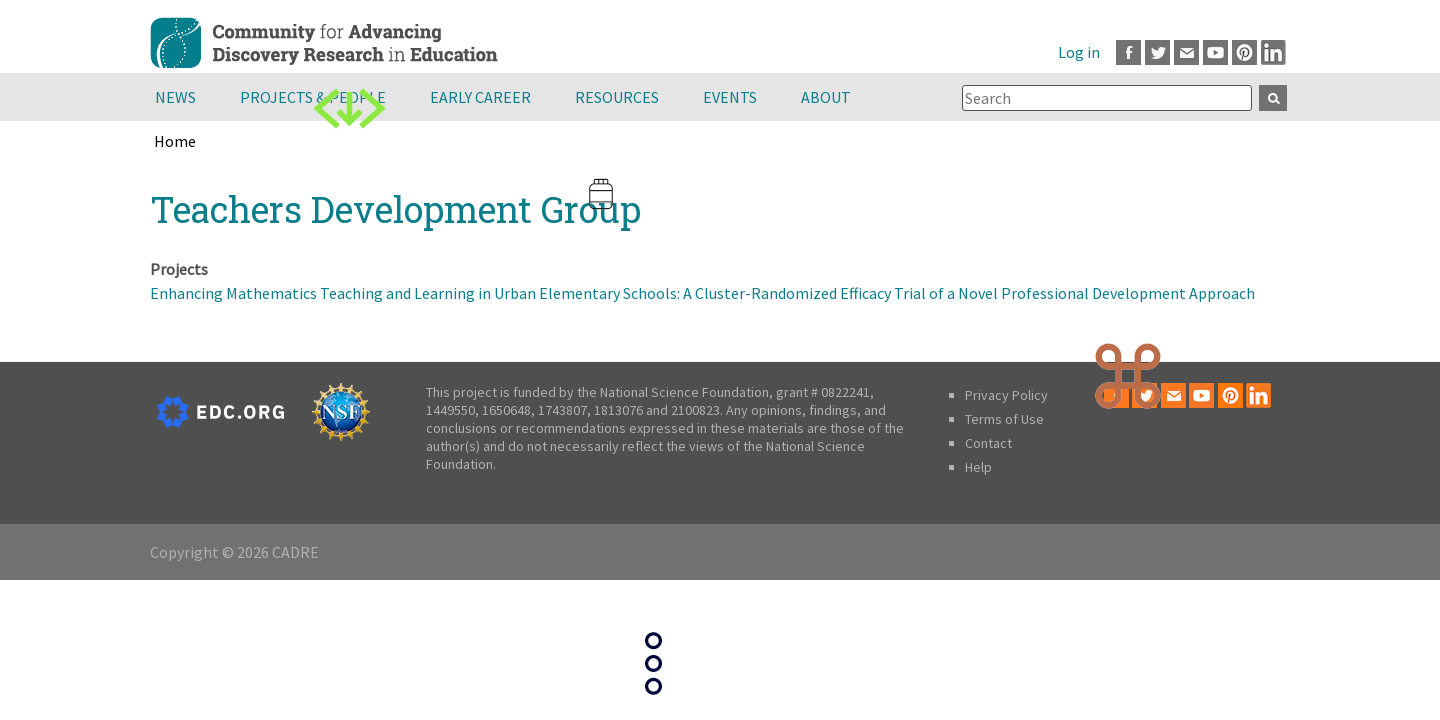 Image resolution: width=1440 pixels, height=720 pixels. What do you see at coordinates (1128, 376) in the screenshot?
I see `command key shortcut indicator` at bounding box center [1128, 376].